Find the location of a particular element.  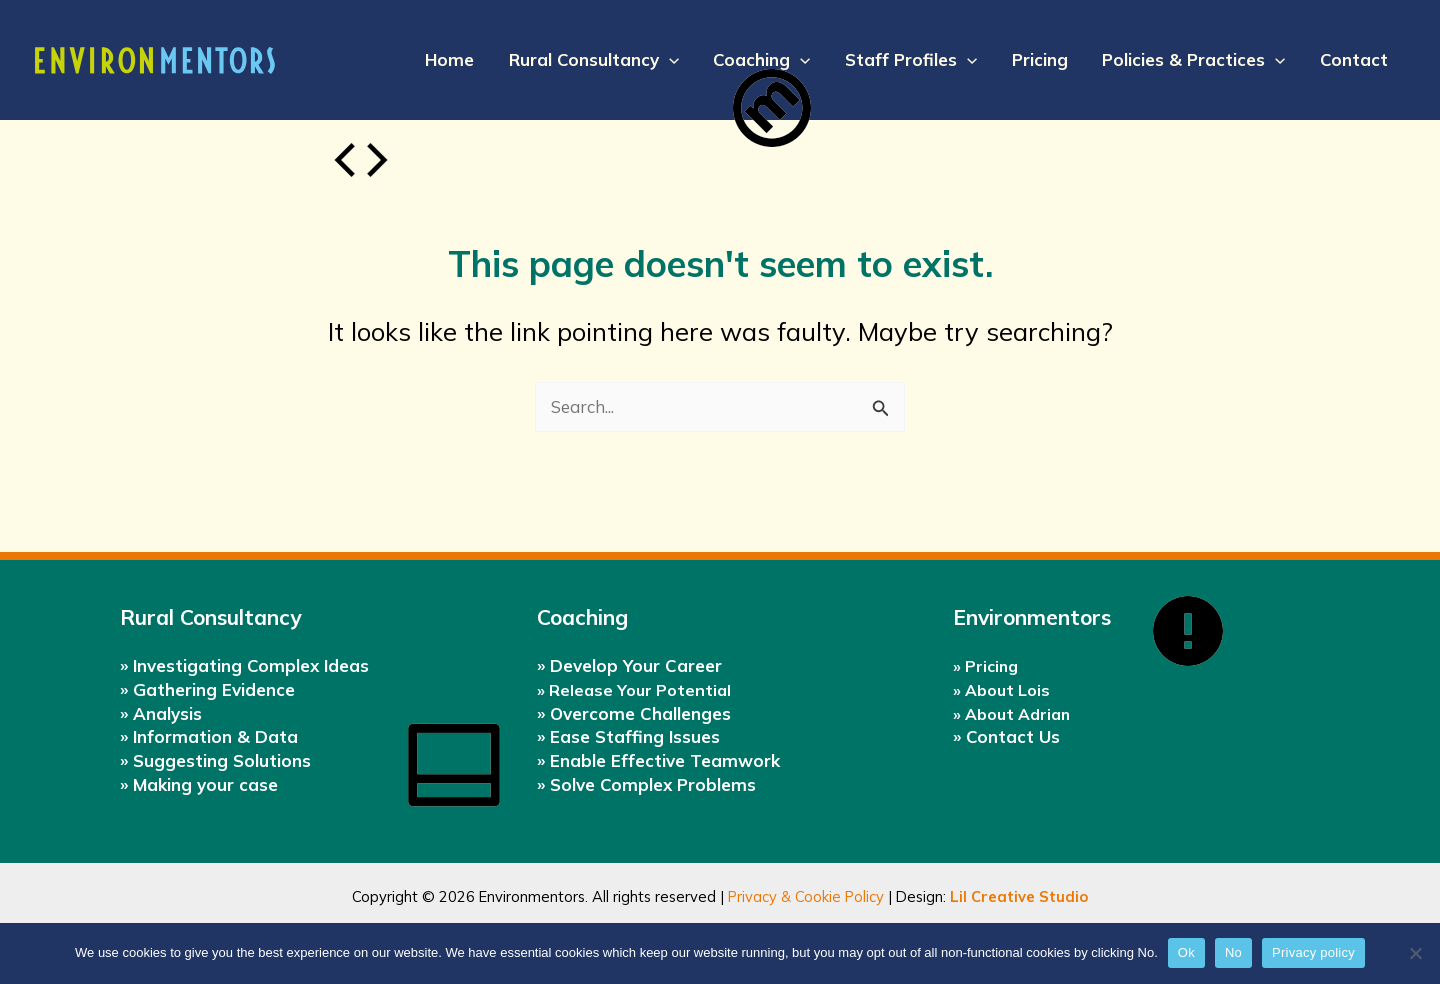

switch to bottom panel layout is located at coordinates (454, 765).